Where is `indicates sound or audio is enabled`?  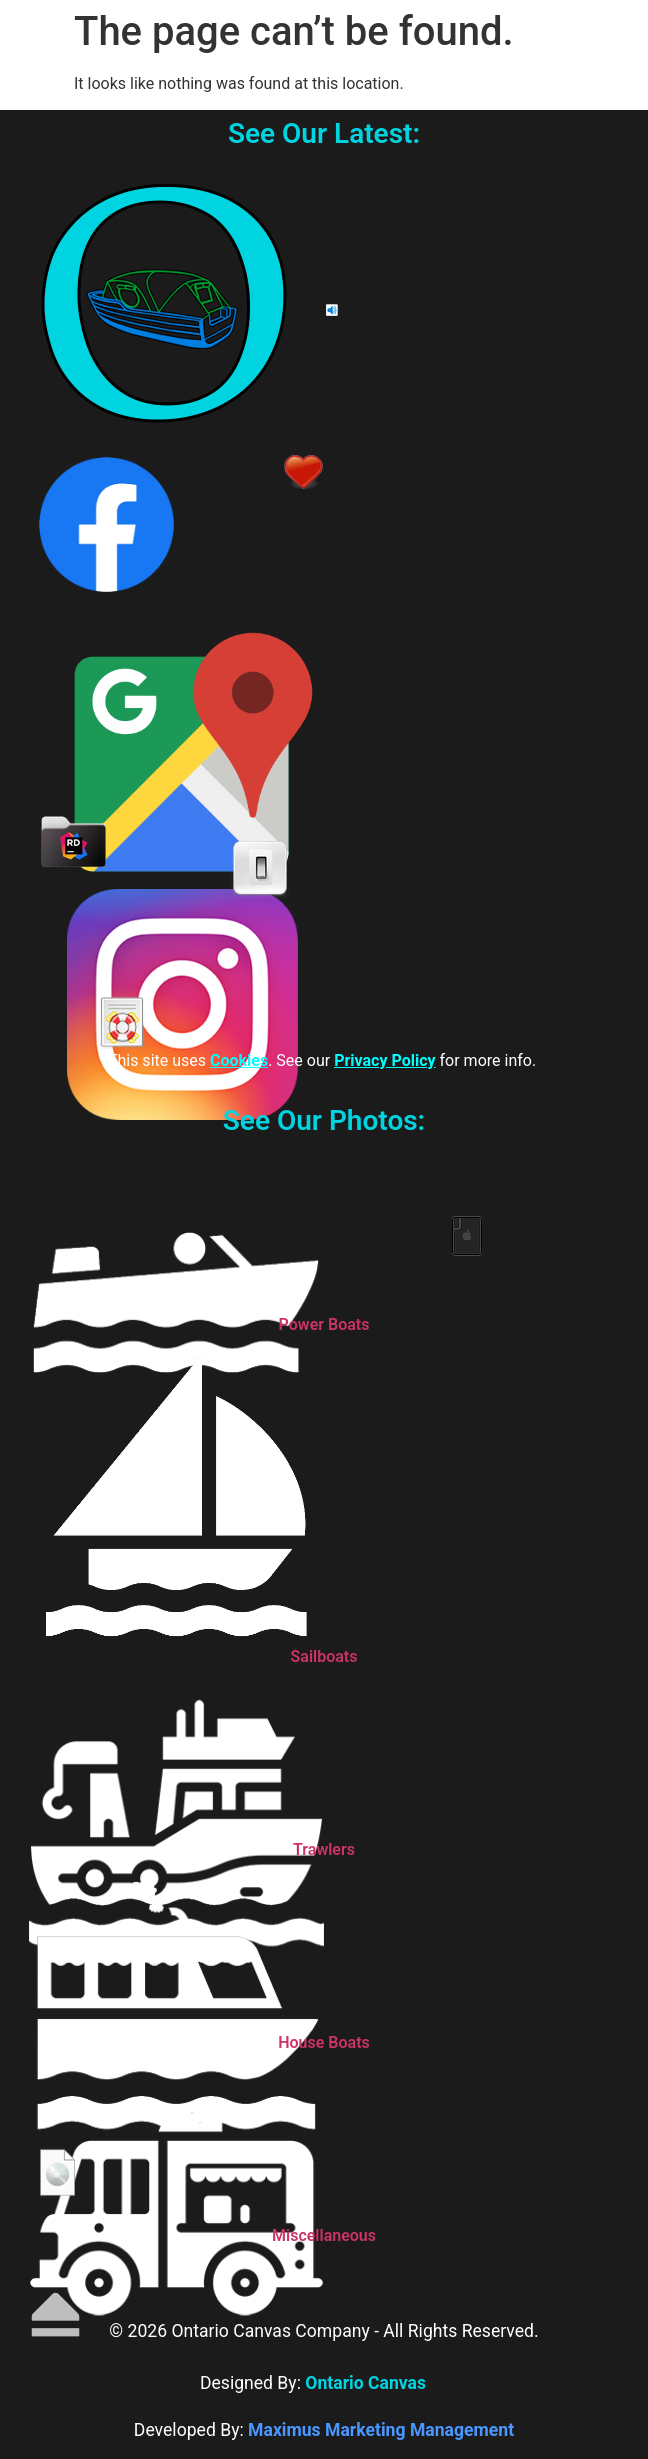
indicates sound or audio is enabled is located at coordinates (341, 301).